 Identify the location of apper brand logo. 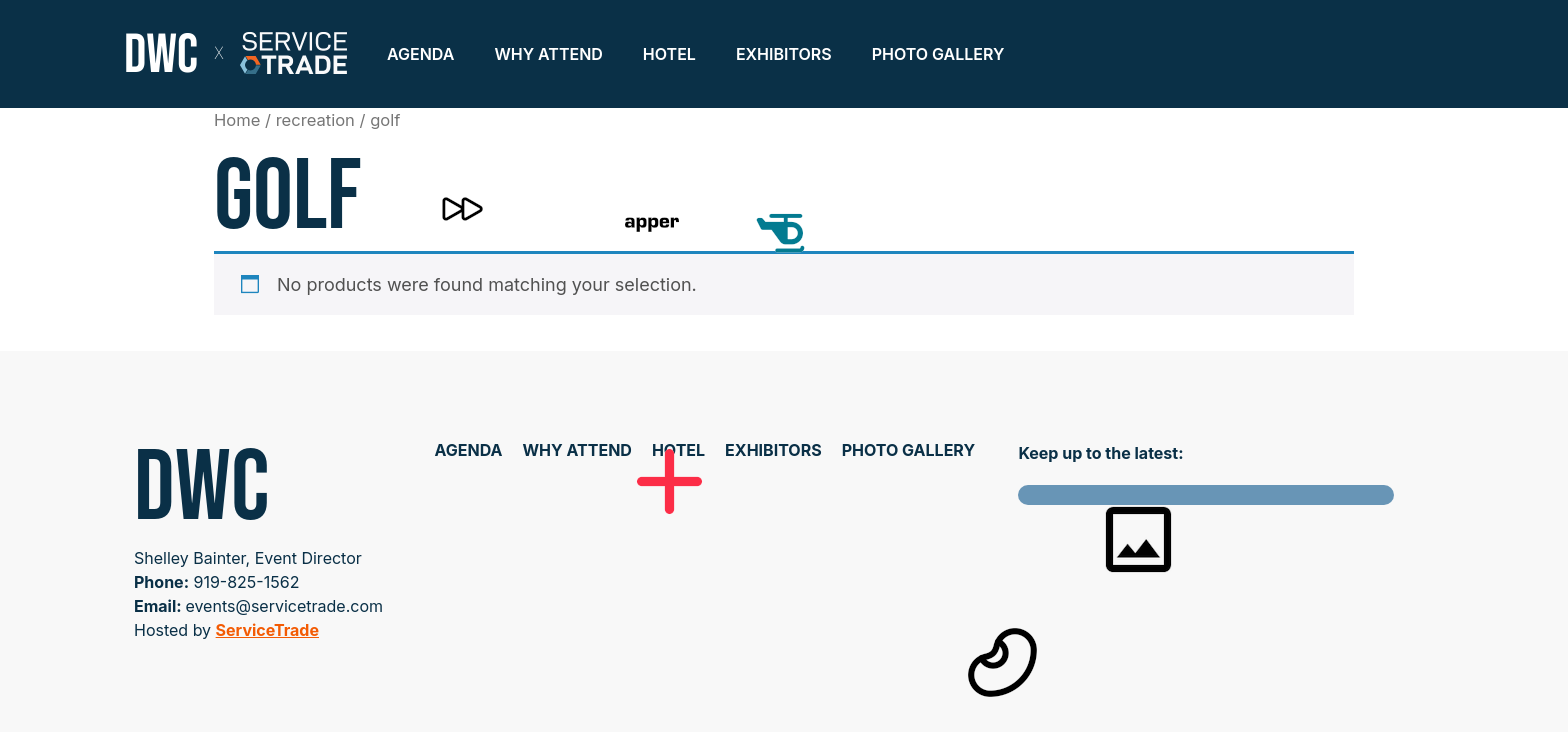
(652, 223).